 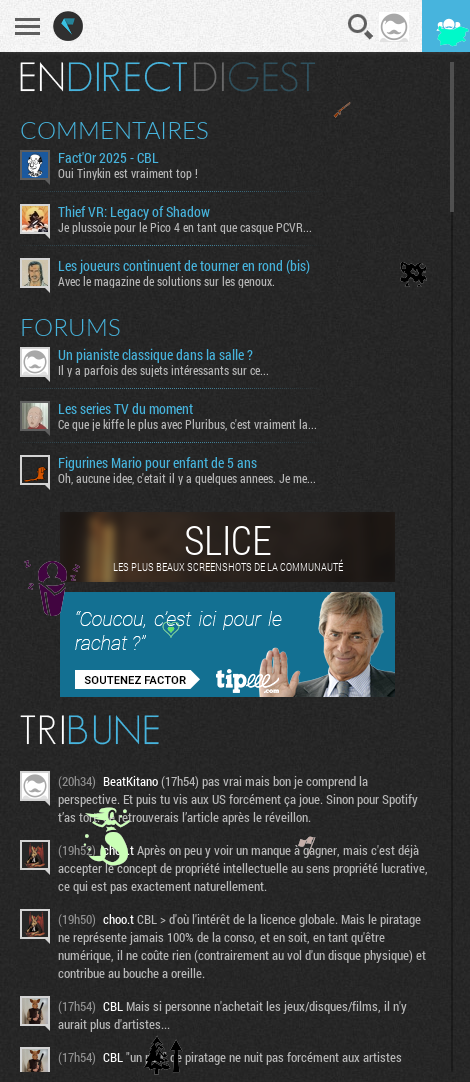 I want to click on indicates sleep mode or rest state, so click(x=52, y=588).